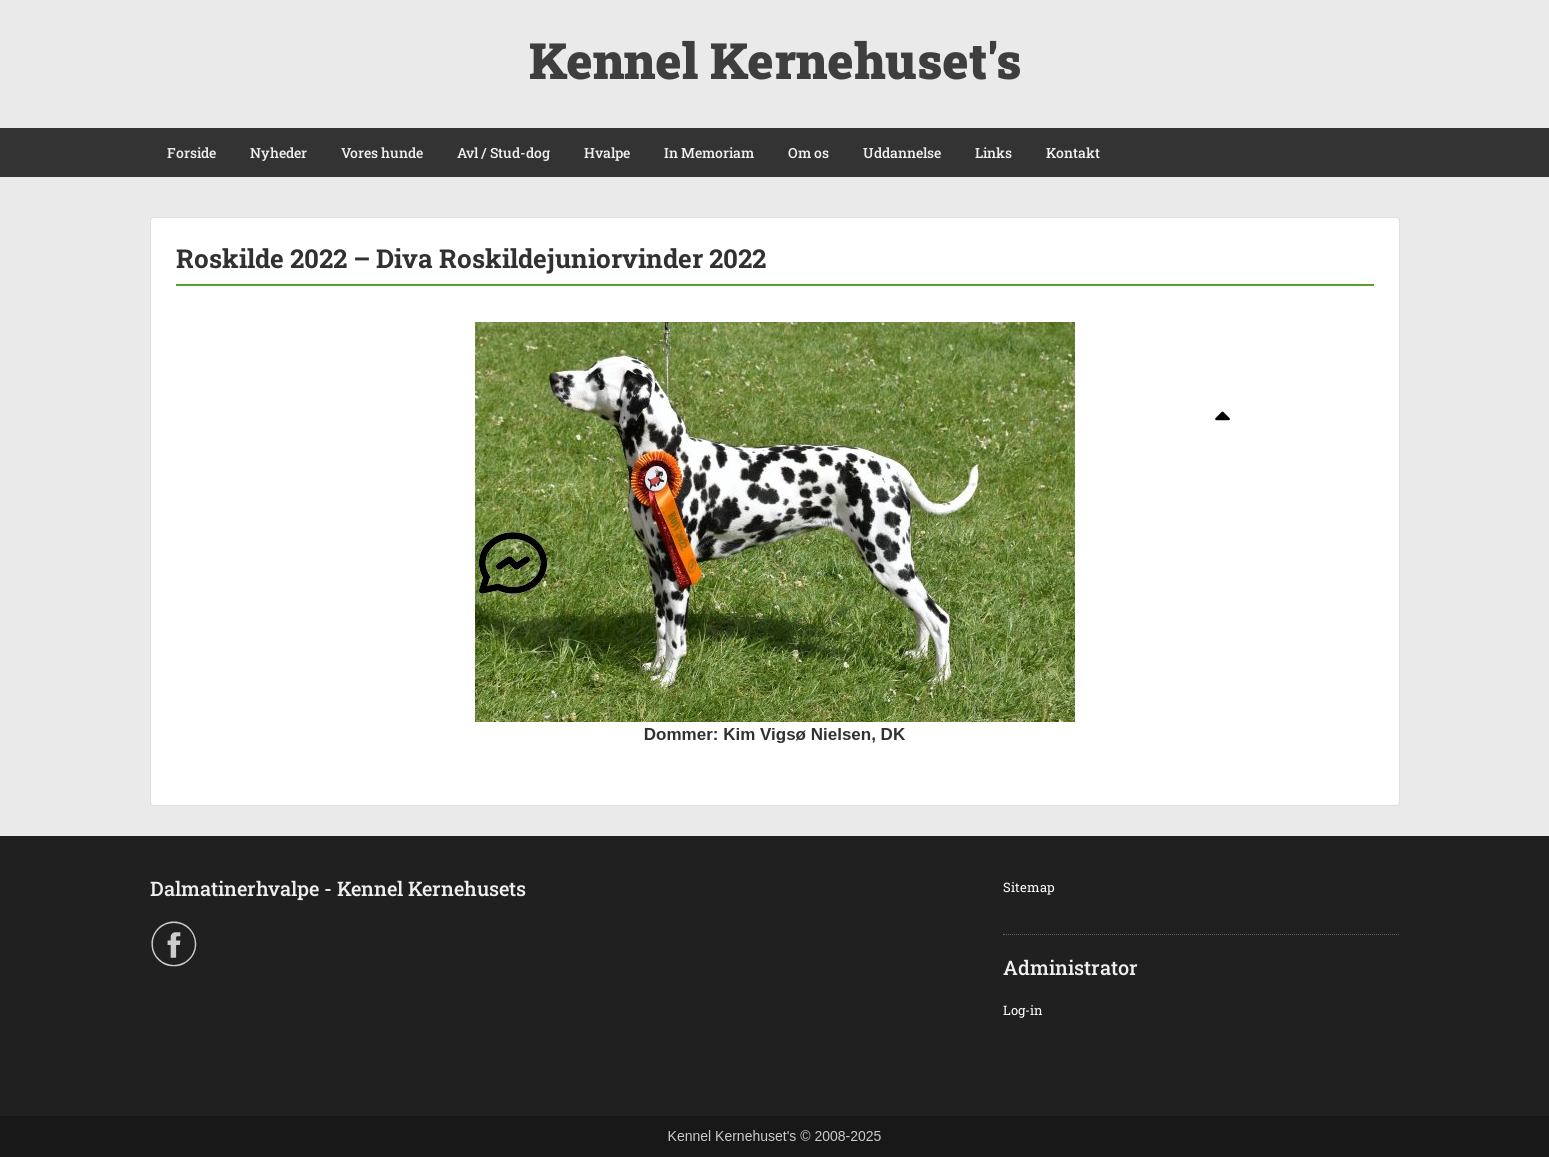 This screenshot has height=1157, width=1549. I want to click on sort items in ascending order, so click(1222, 421).